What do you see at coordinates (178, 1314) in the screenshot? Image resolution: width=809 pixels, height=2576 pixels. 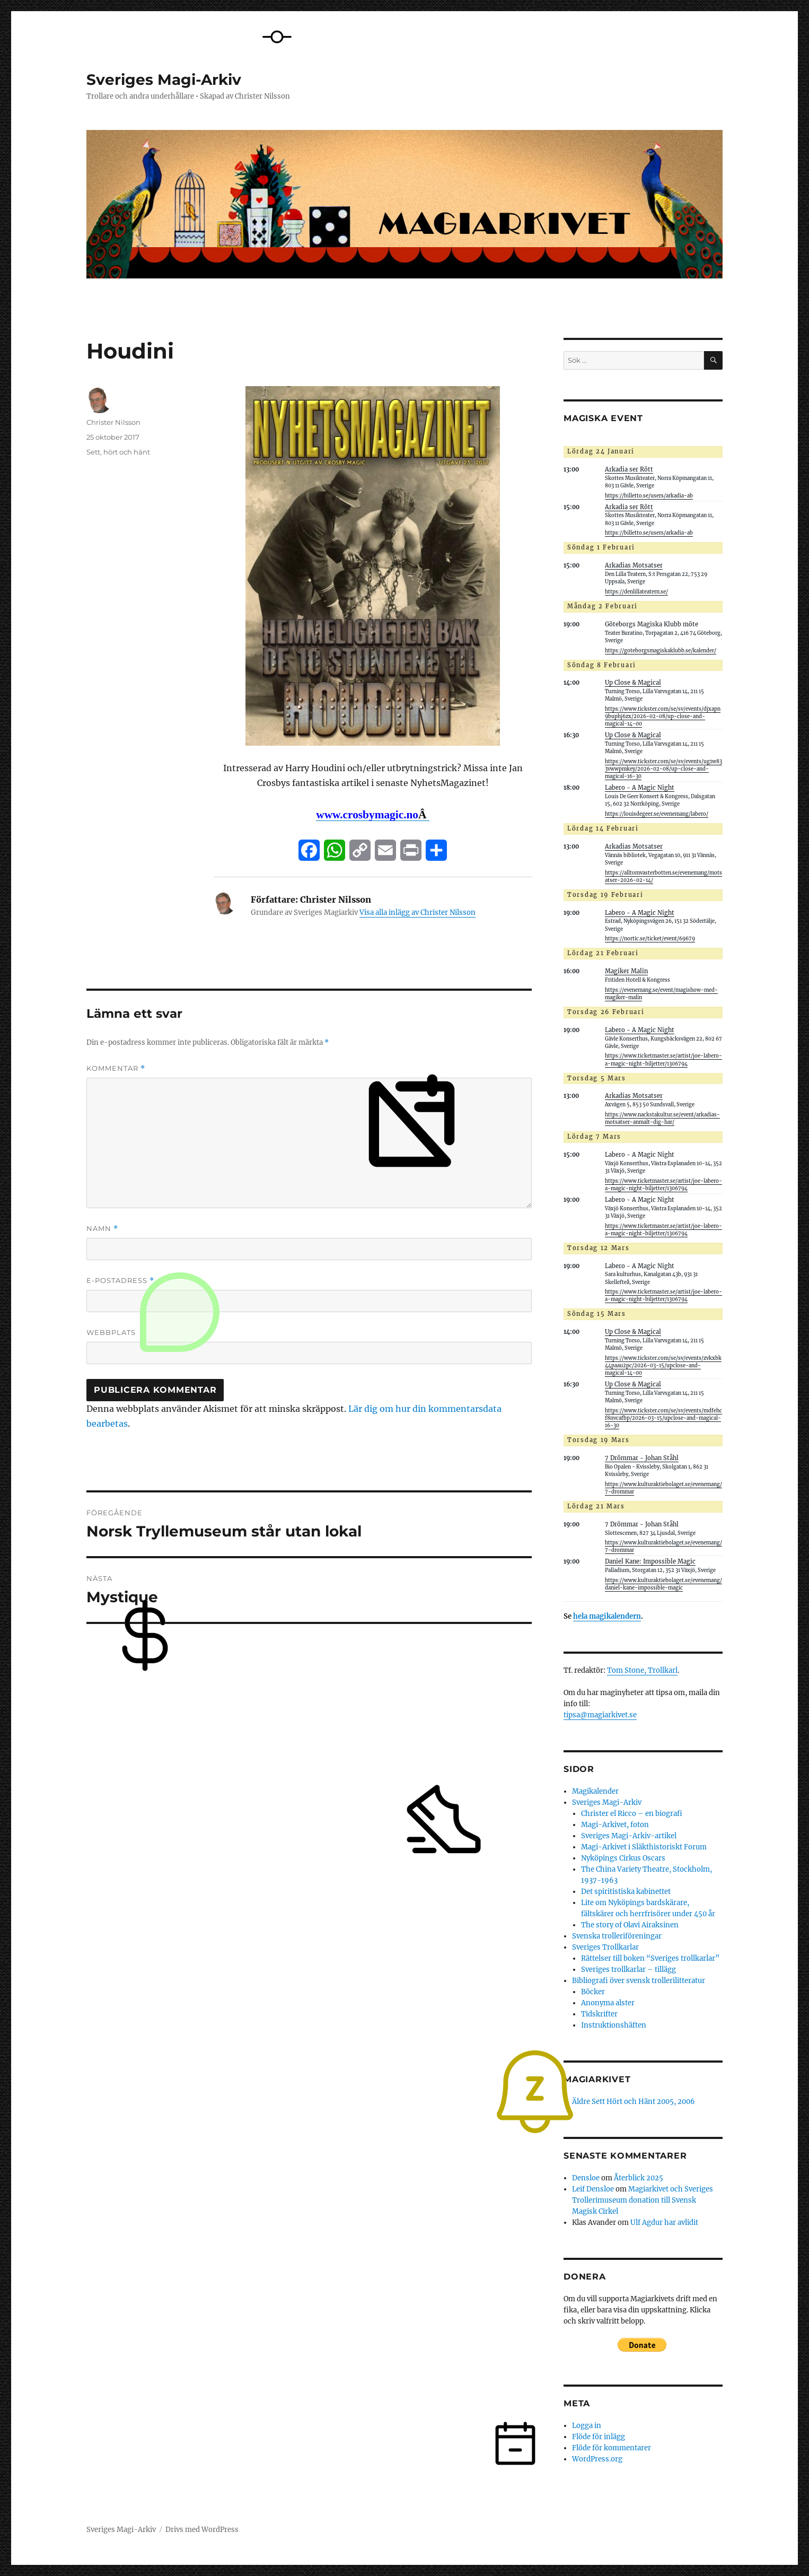 I see `open chat or messaging` at bounding box center [178, 1314].